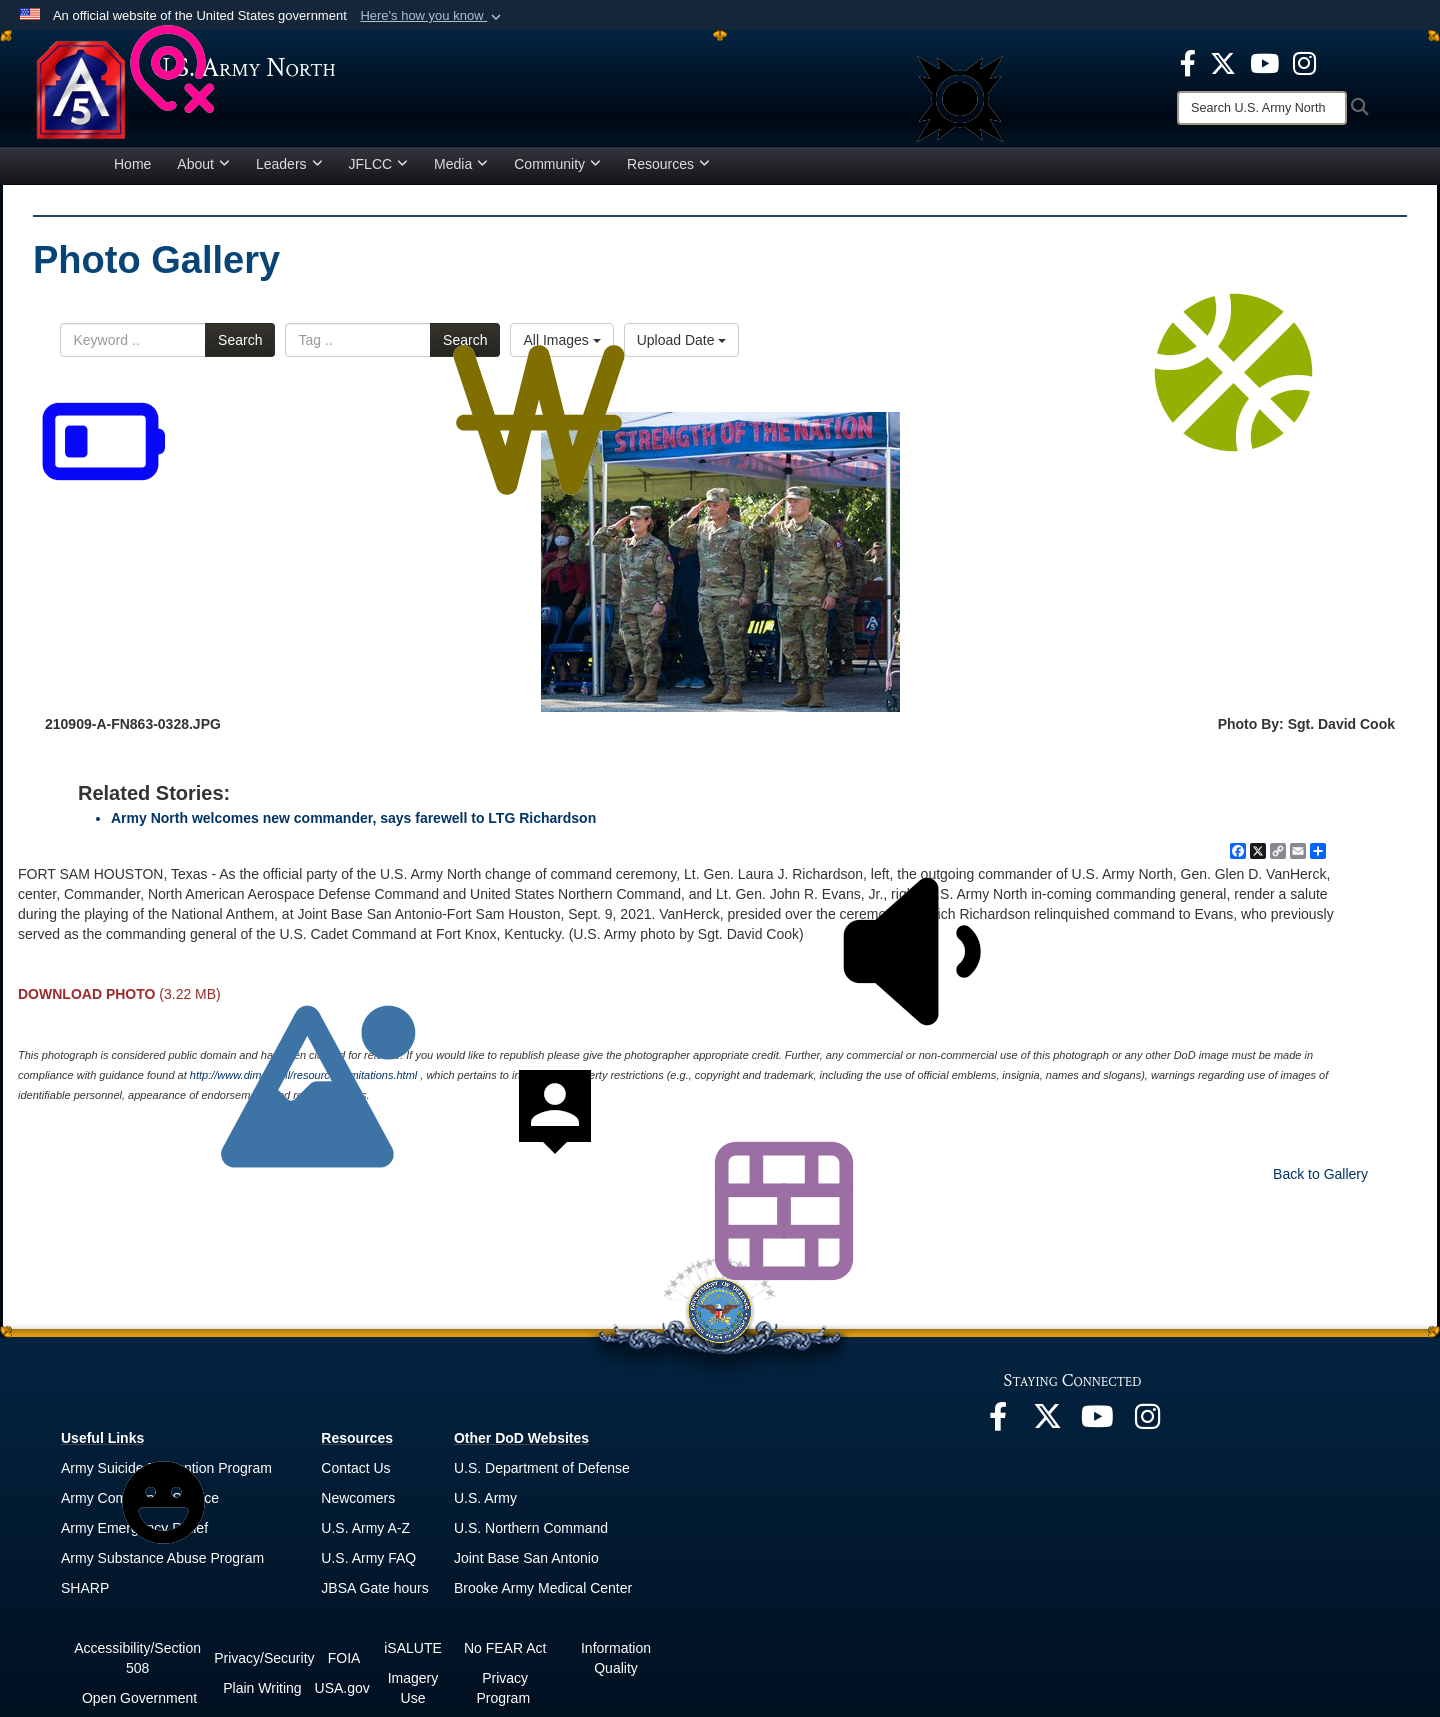 The height and width of the screenshot is (1717, 1440). Describe the element at coordinates (784, 1211) in the screenshot. I see `indicates a firewall or security barrier` at that location.